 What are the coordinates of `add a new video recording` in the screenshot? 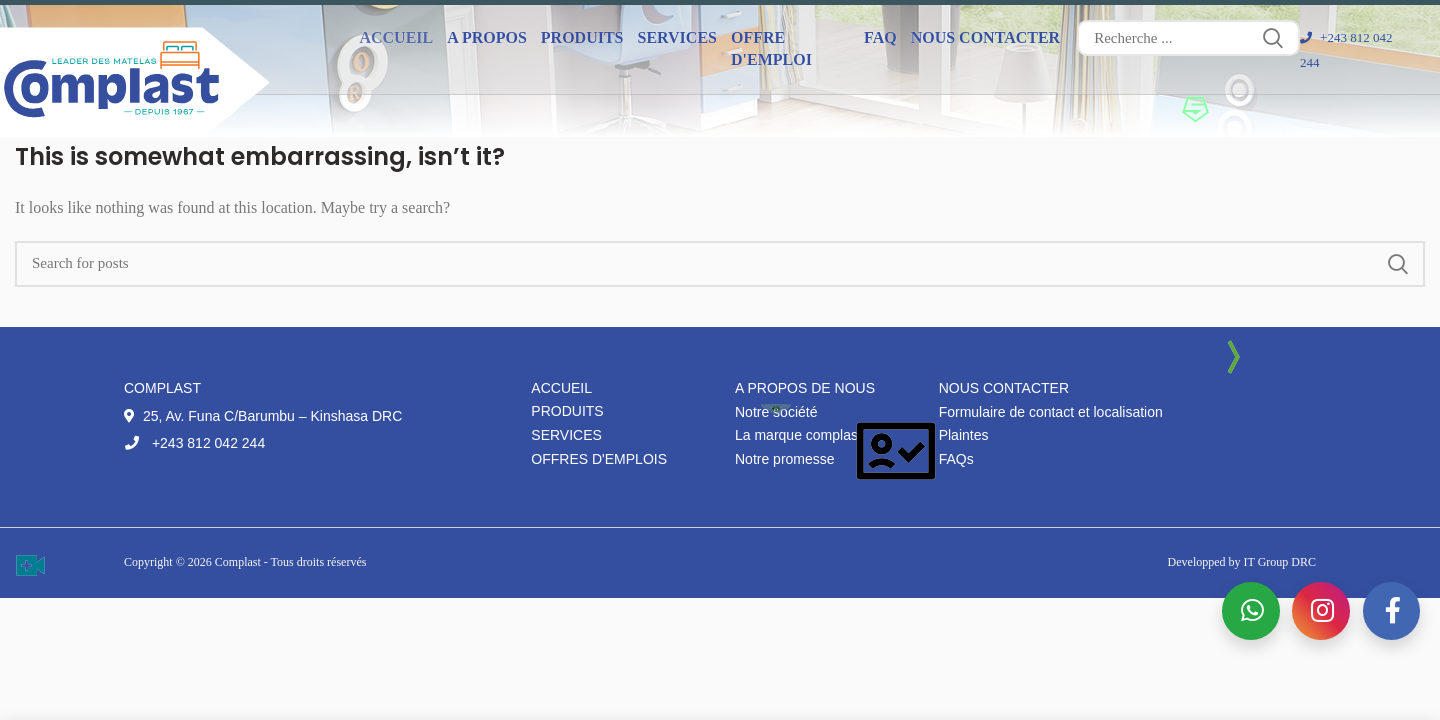 It's located at (30, 565).